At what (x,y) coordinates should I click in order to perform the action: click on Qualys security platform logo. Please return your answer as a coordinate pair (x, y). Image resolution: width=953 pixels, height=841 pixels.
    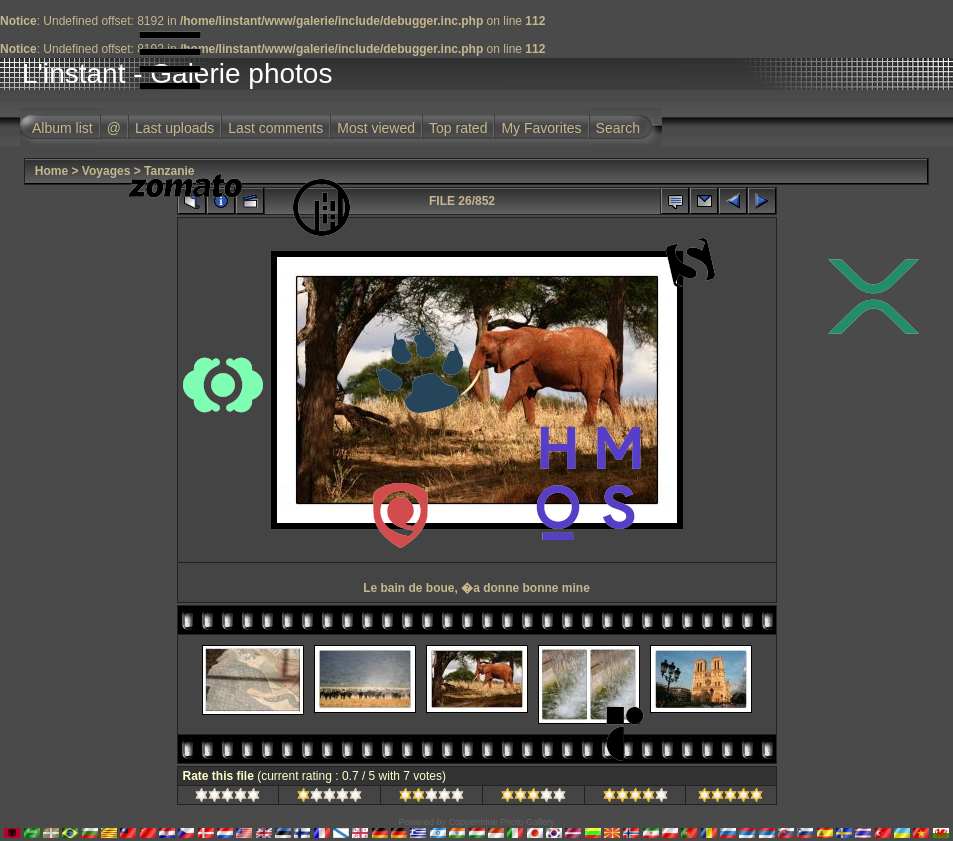
    Looking at the image, I should click on (400, 515).